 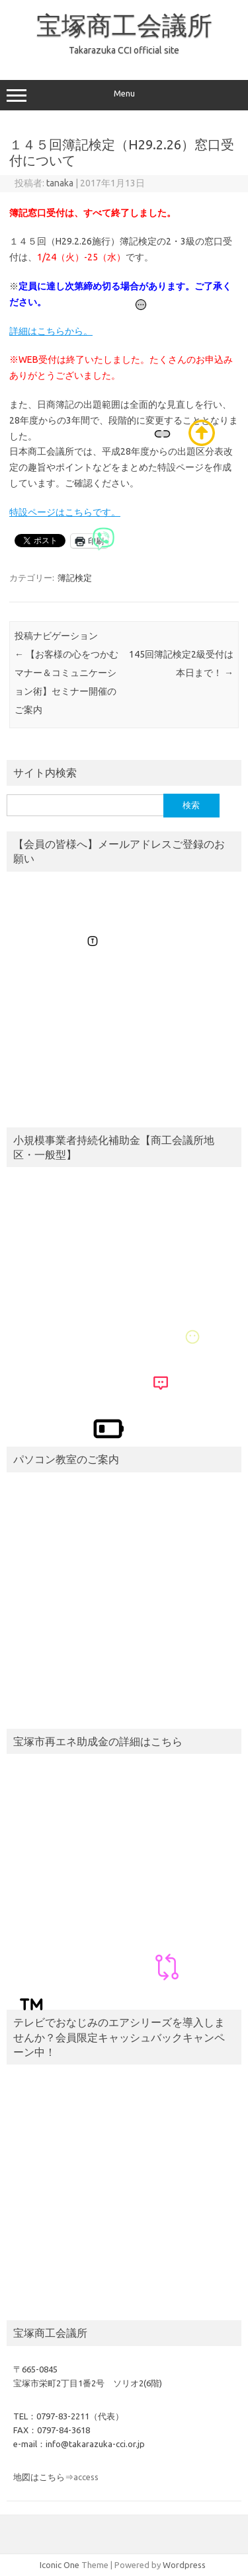 I want to click on unlink or disconnect a shared resource, so click(x=162, y=434).